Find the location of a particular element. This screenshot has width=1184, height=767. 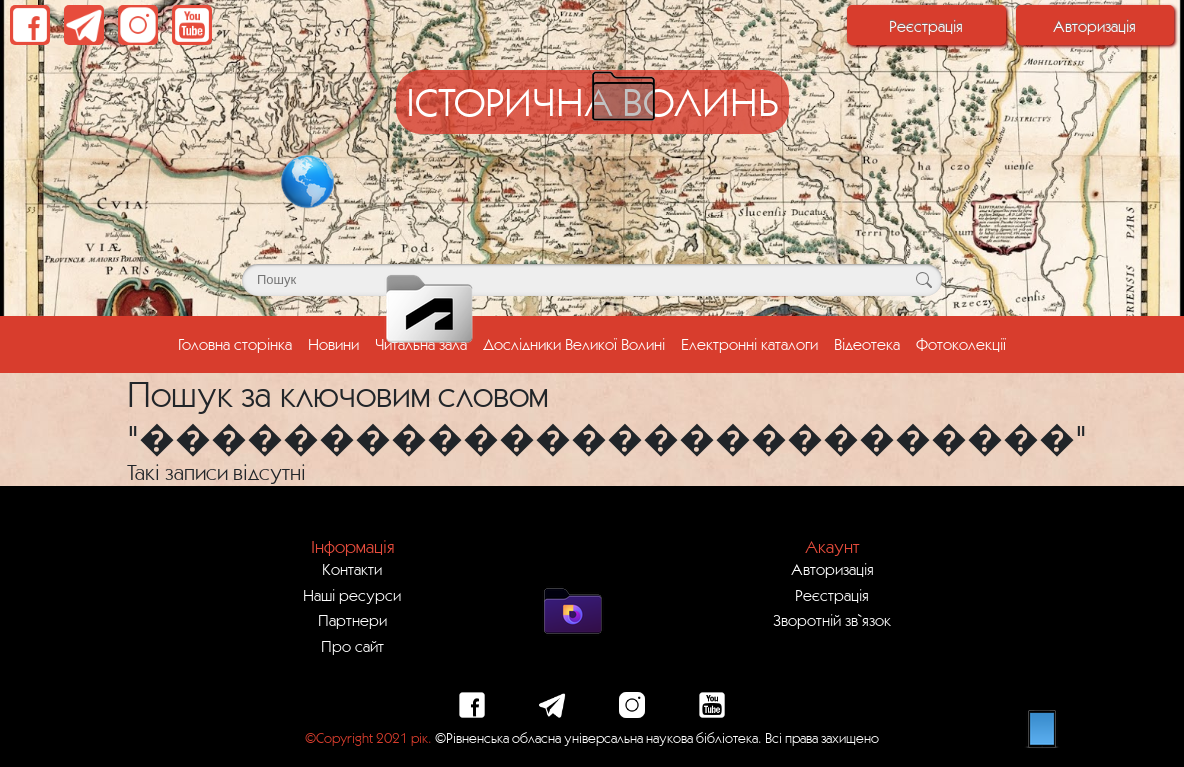

iPad Pro with cellular connectivity in device list is located at coordinates (1042, 729).